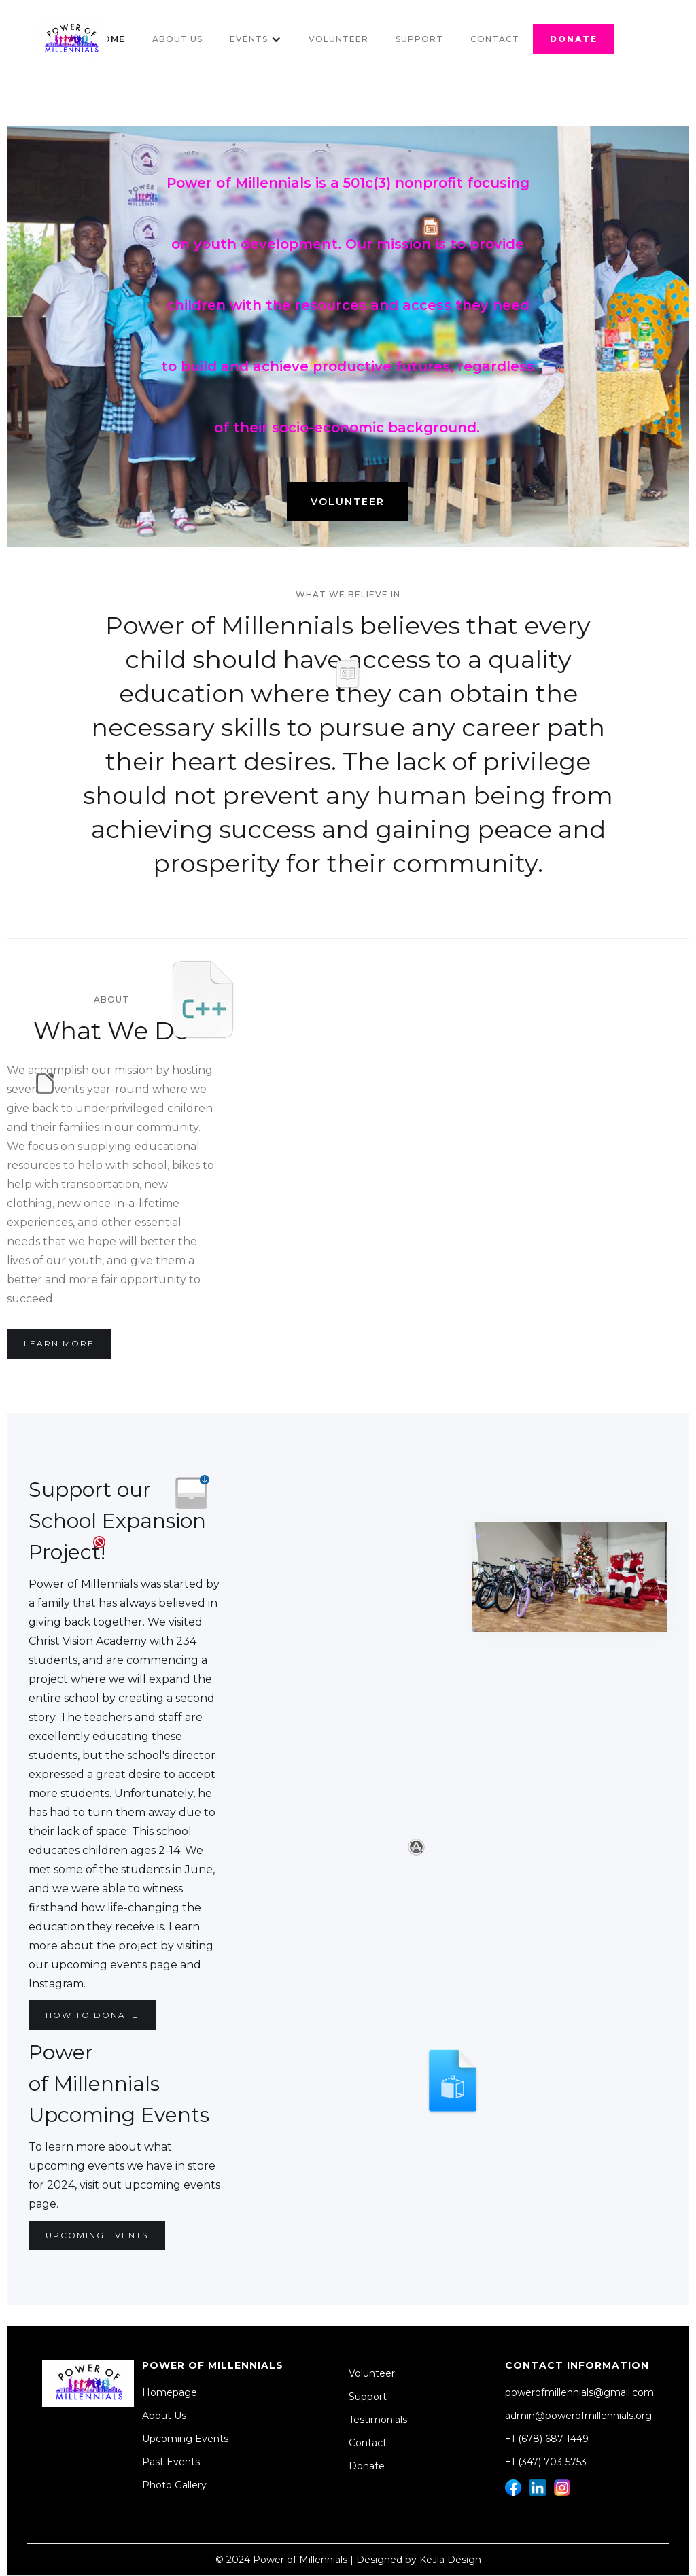 The width and height of the screenshot is (696, 2576). What do you see at coordinates (430, 226) in the screenshot?
I see `open a presentation file` at bounding box center [430, 226].